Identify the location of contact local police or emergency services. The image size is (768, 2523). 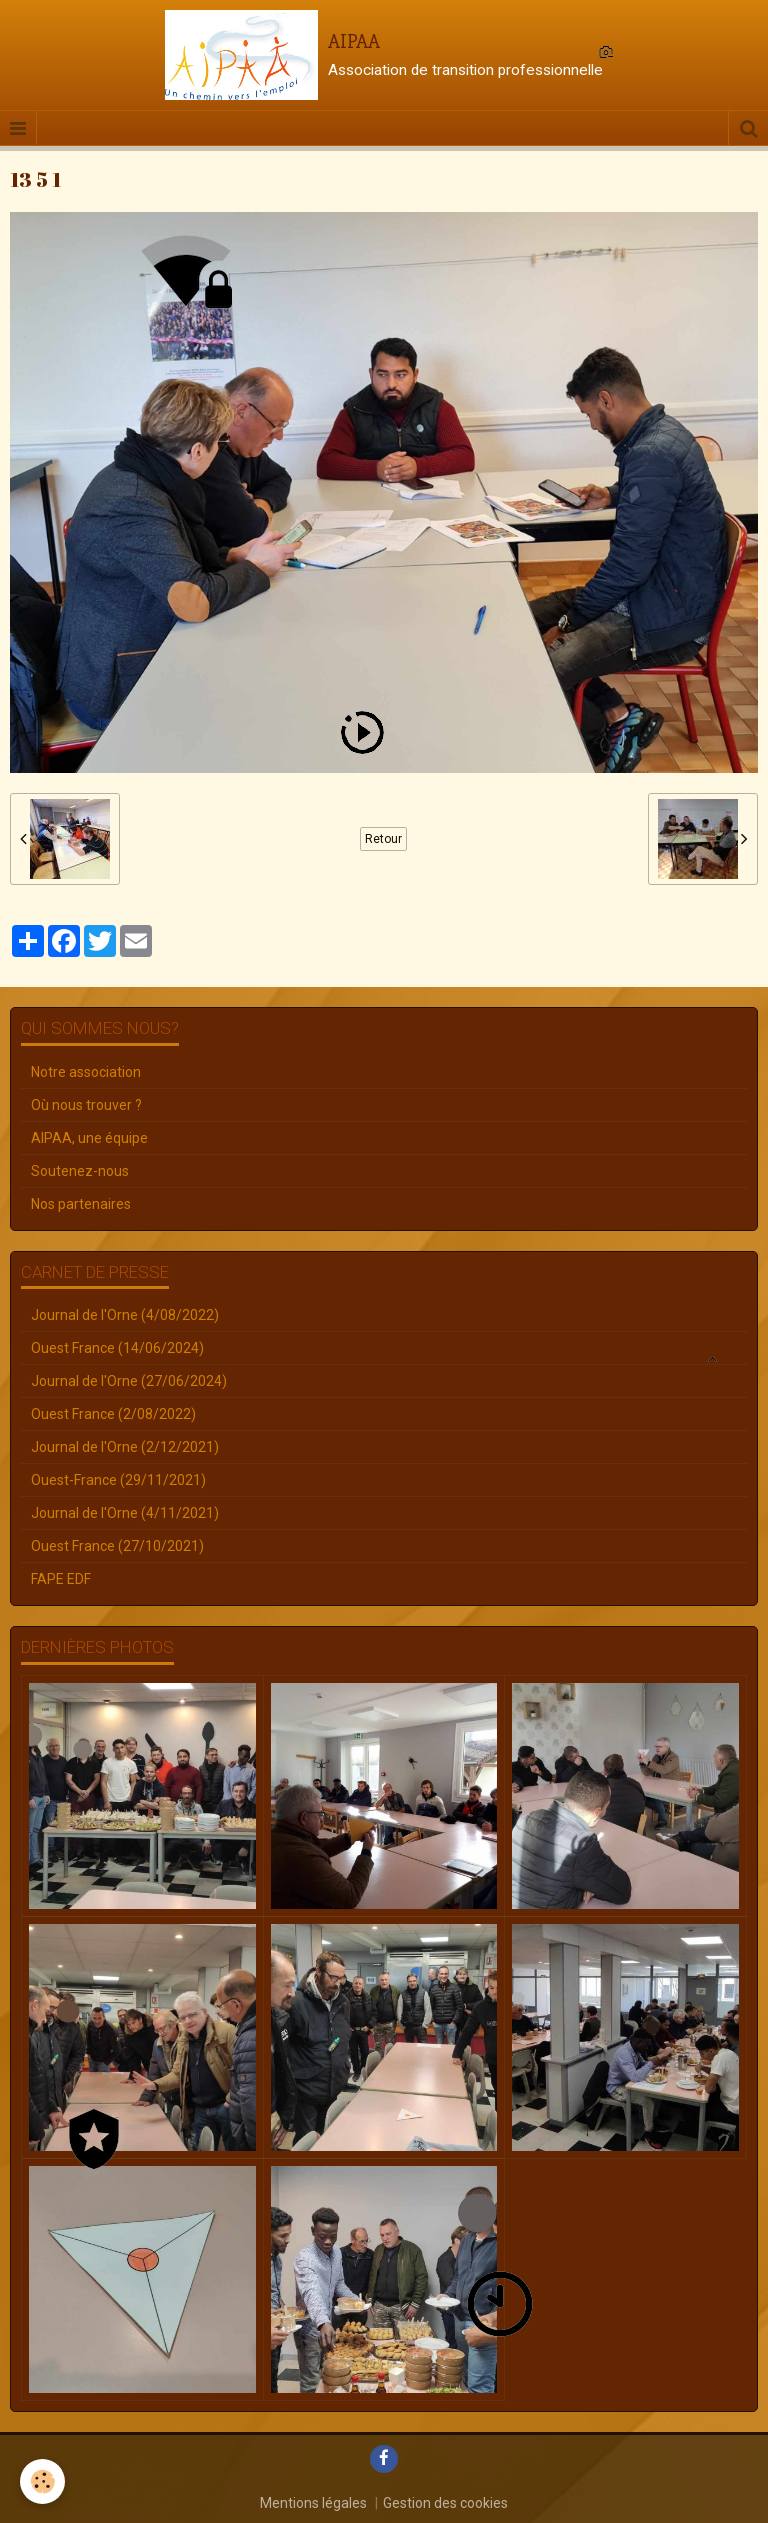
(94, 2139).